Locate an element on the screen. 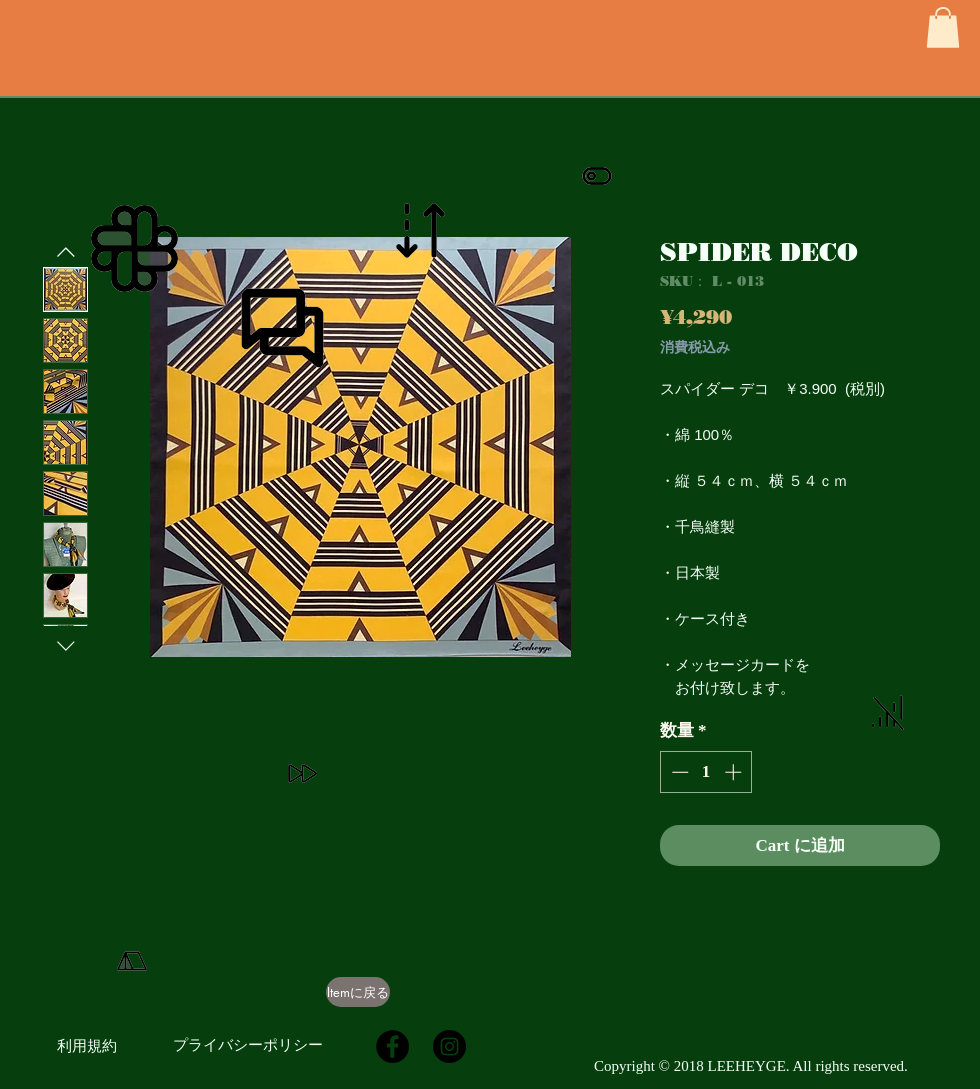 The width and height of the screenshot is (980, 1089). toggle switch in off position is located at coordinates (597, 176).